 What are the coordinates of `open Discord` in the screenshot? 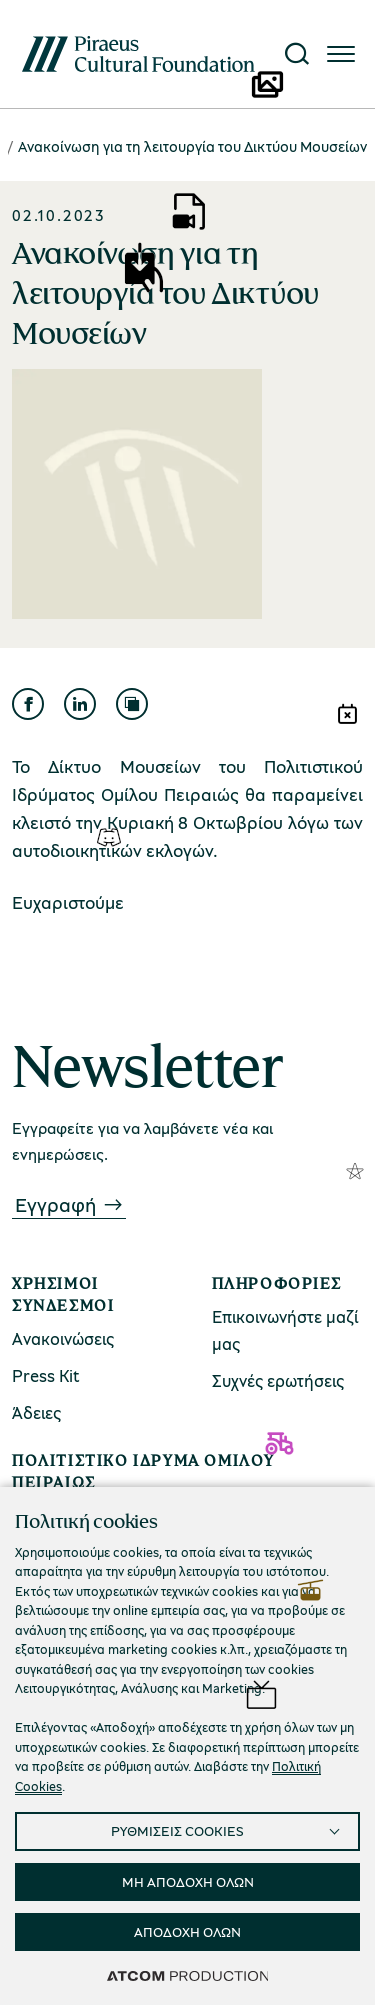 It's located at (109, 837).